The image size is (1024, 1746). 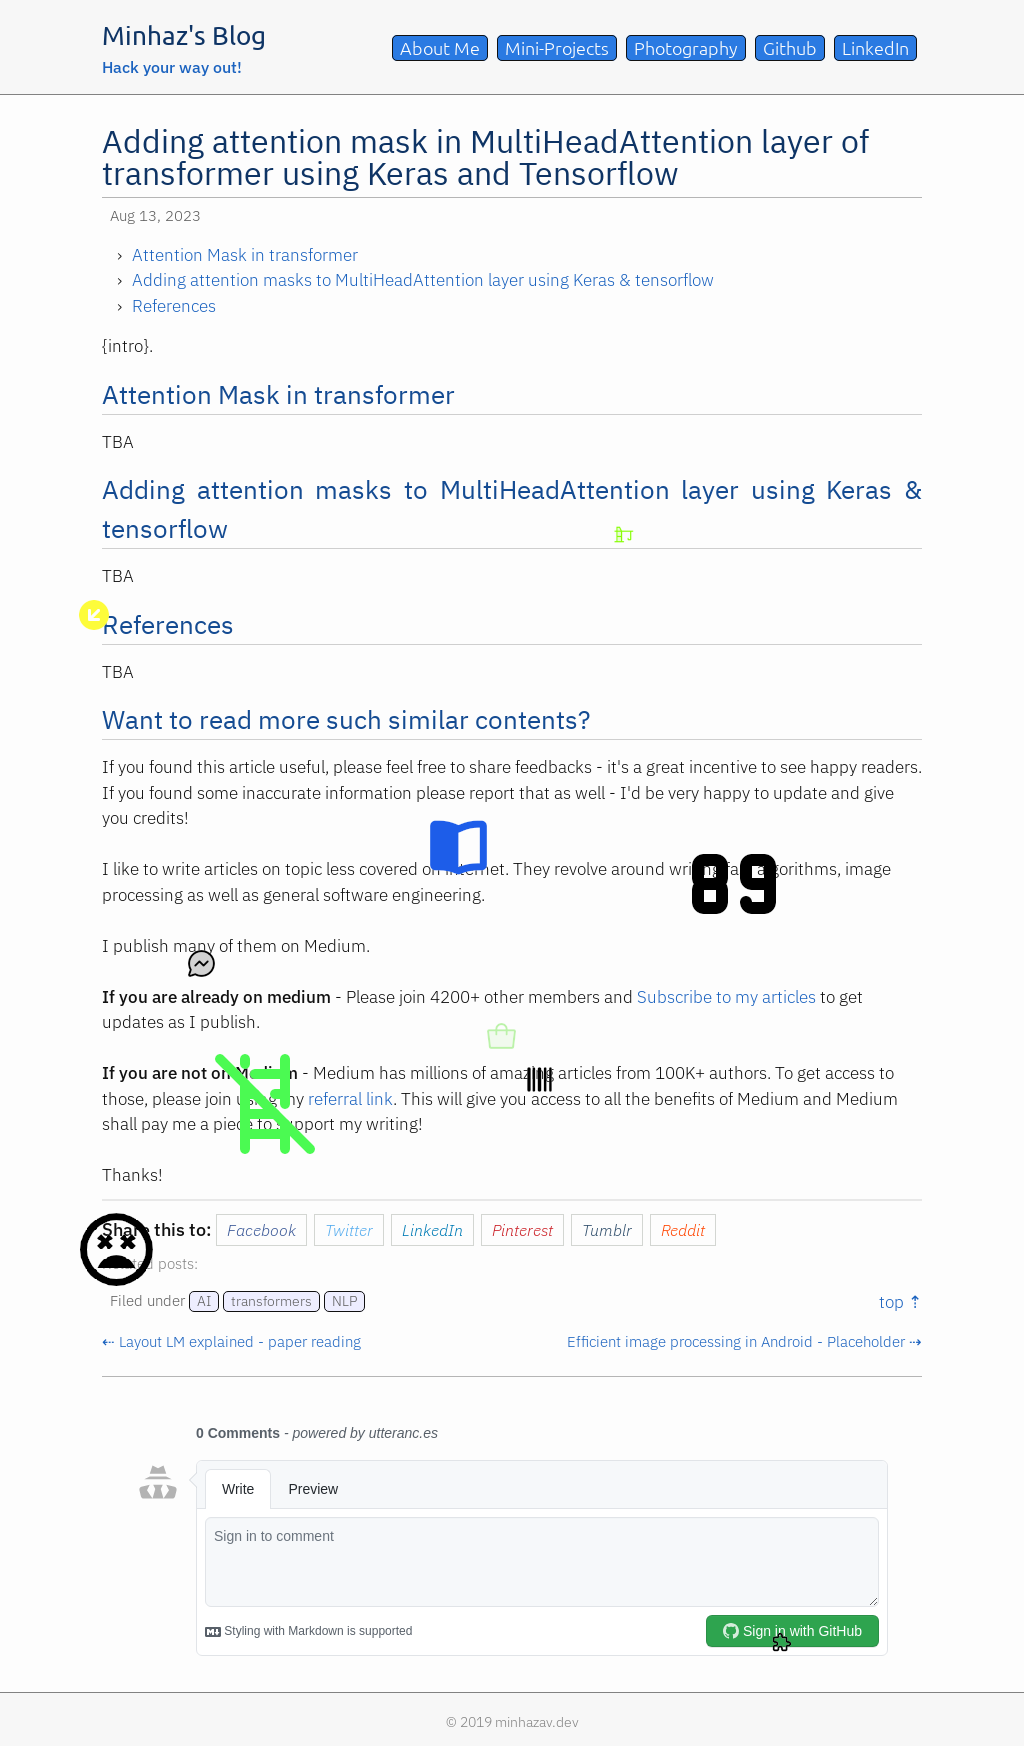 I want to click on displays the number 89 as a count or badge indicator, so click(x=734, y=884).